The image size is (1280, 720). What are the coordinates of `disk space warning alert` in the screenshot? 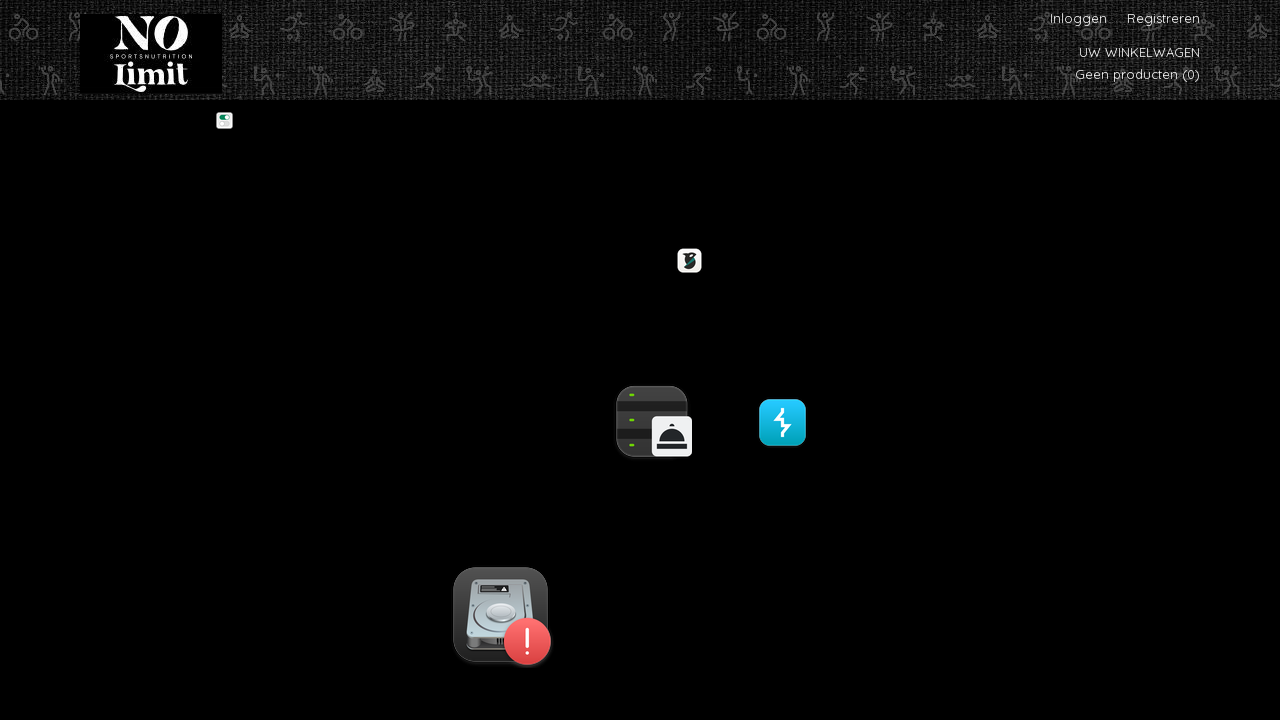 It's located at (500, 614).